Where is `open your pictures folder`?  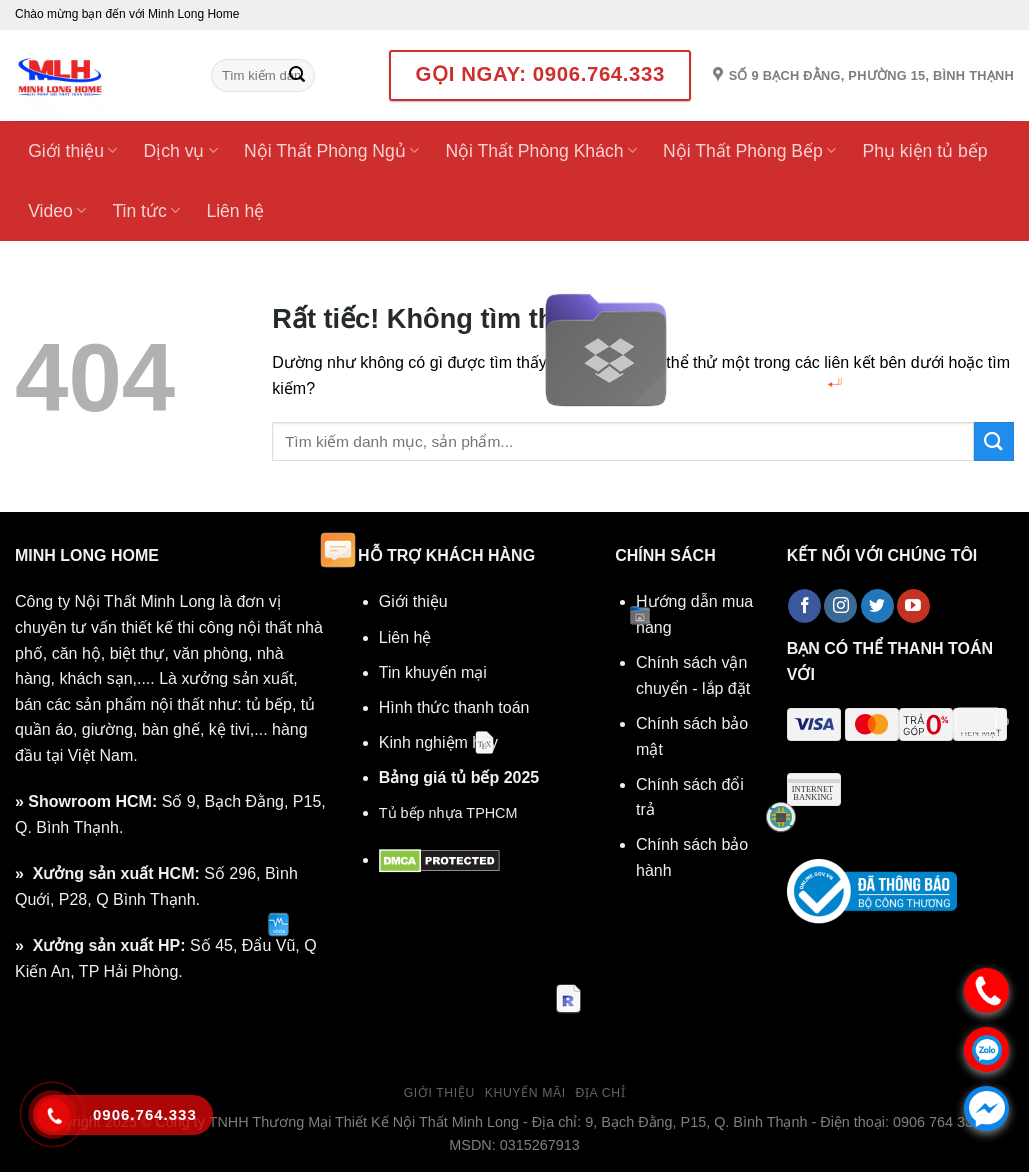
open your pictures folder is located at coordinates (640, 615).